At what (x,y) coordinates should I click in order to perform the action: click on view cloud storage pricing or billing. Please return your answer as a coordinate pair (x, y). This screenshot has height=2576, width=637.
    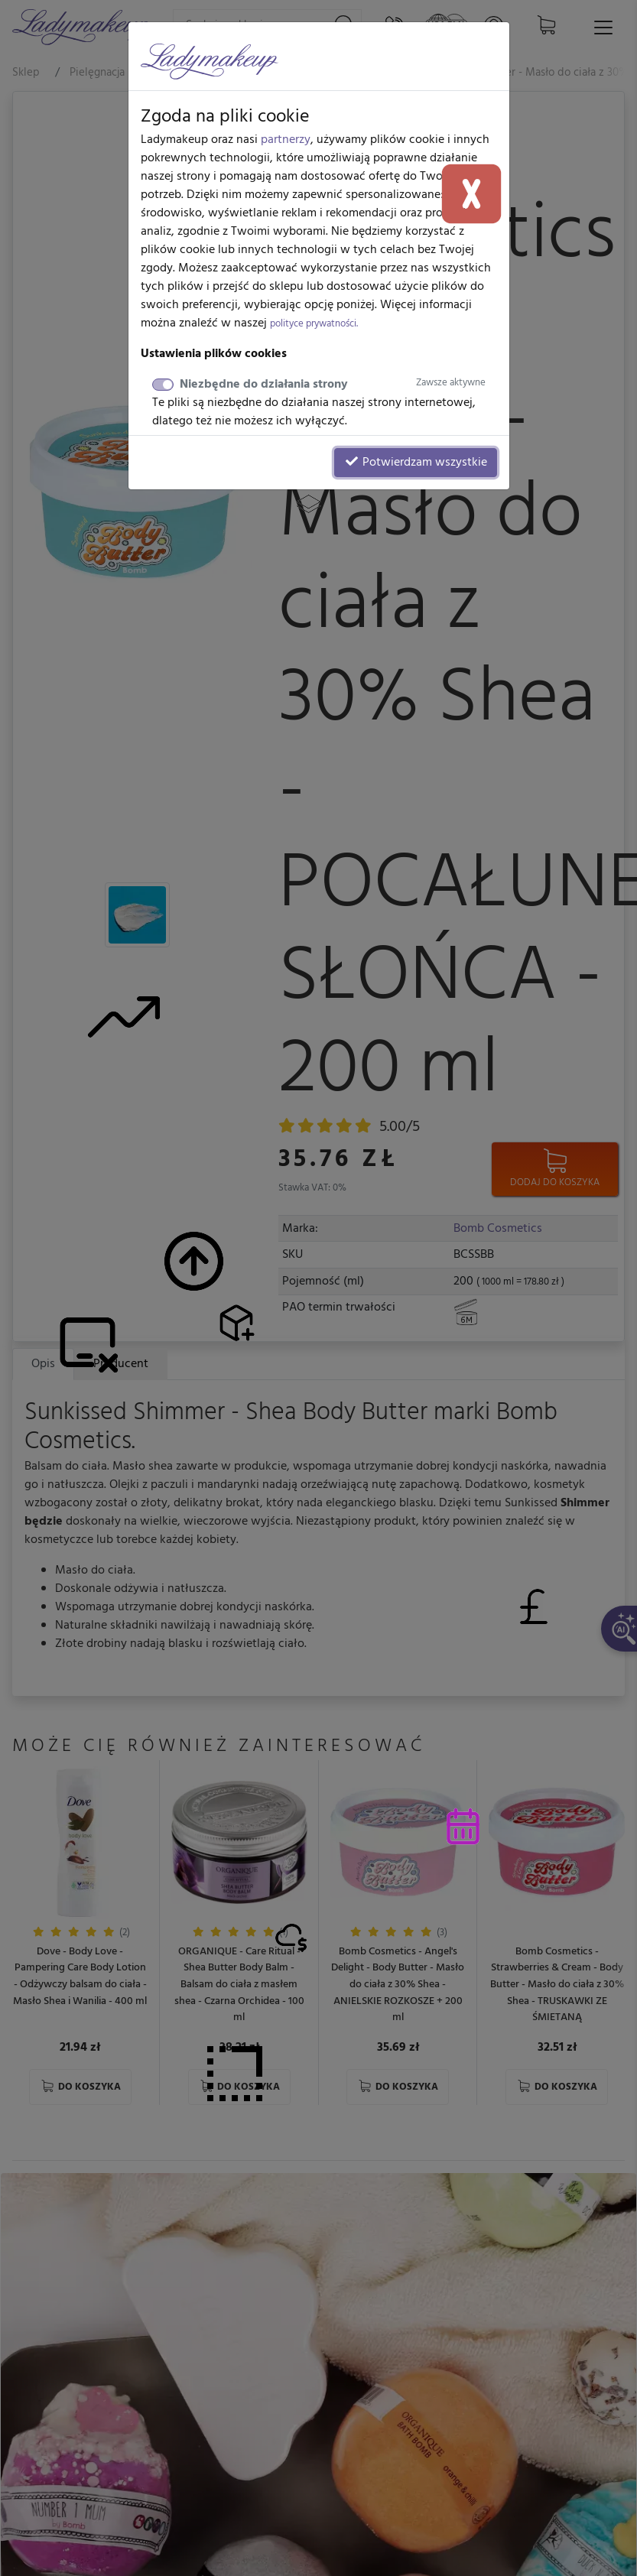
    Looking at the image, I should click on (291, 1935).